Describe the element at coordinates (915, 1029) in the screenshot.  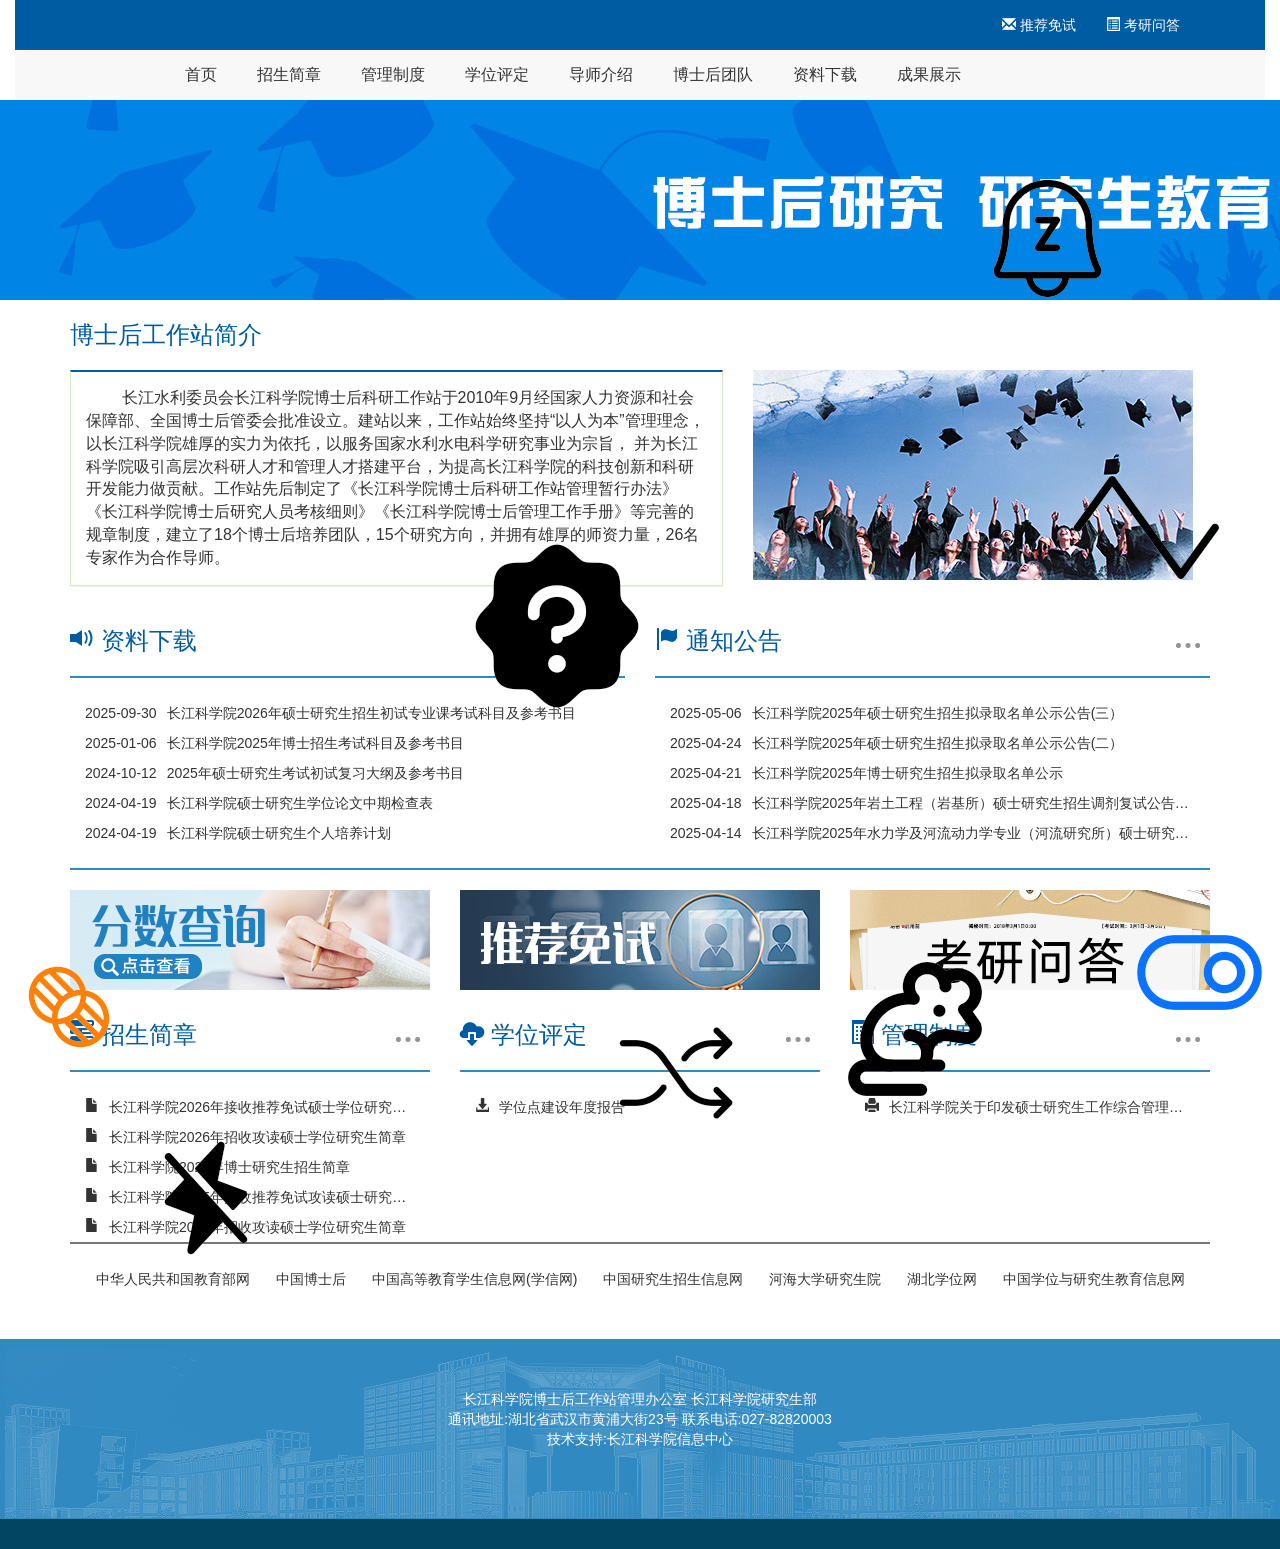
I see `indicates pest control or exterminator services` at that location.